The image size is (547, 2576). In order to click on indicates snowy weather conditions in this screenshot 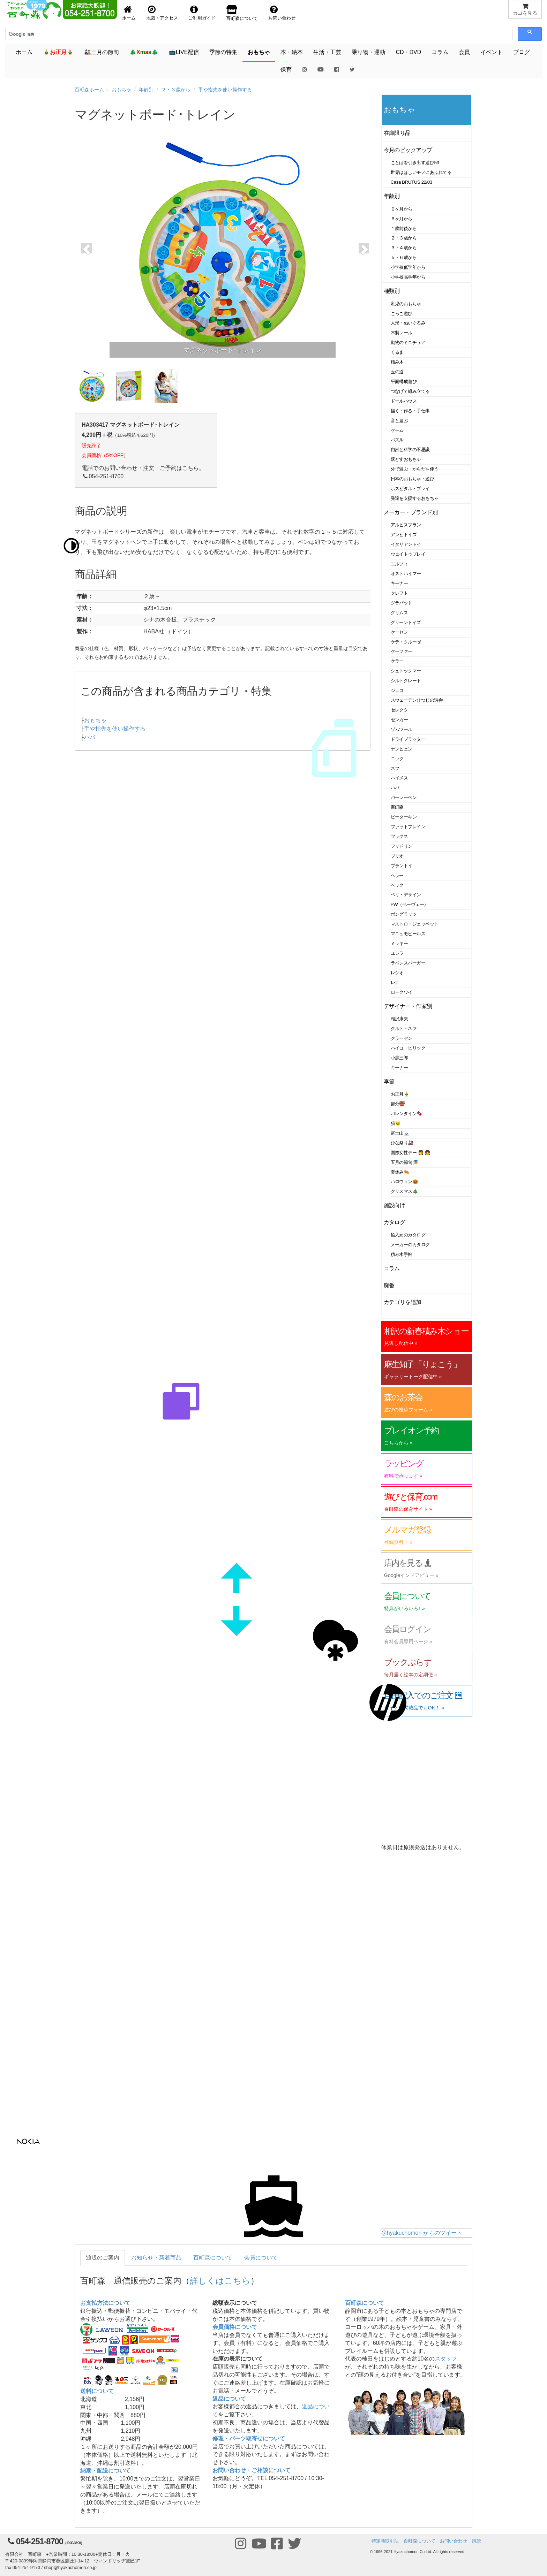, I will do `click(335, 1640)`.